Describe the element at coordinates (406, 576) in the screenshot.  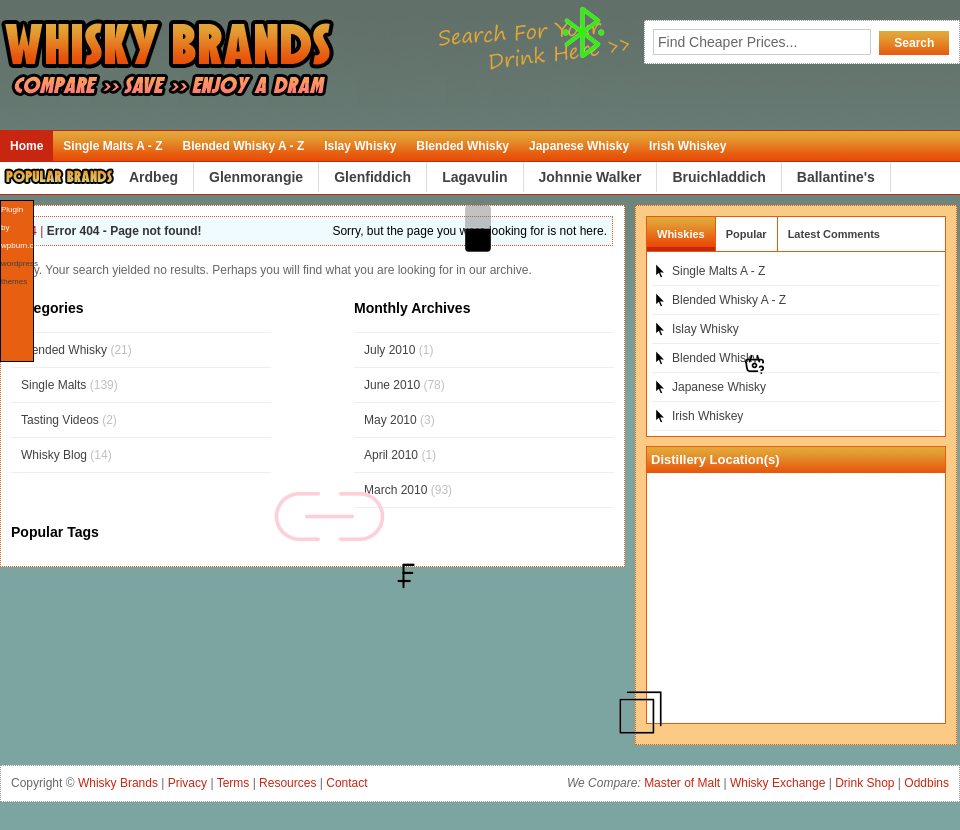
I see `indicates swiss franc currency` at that location.